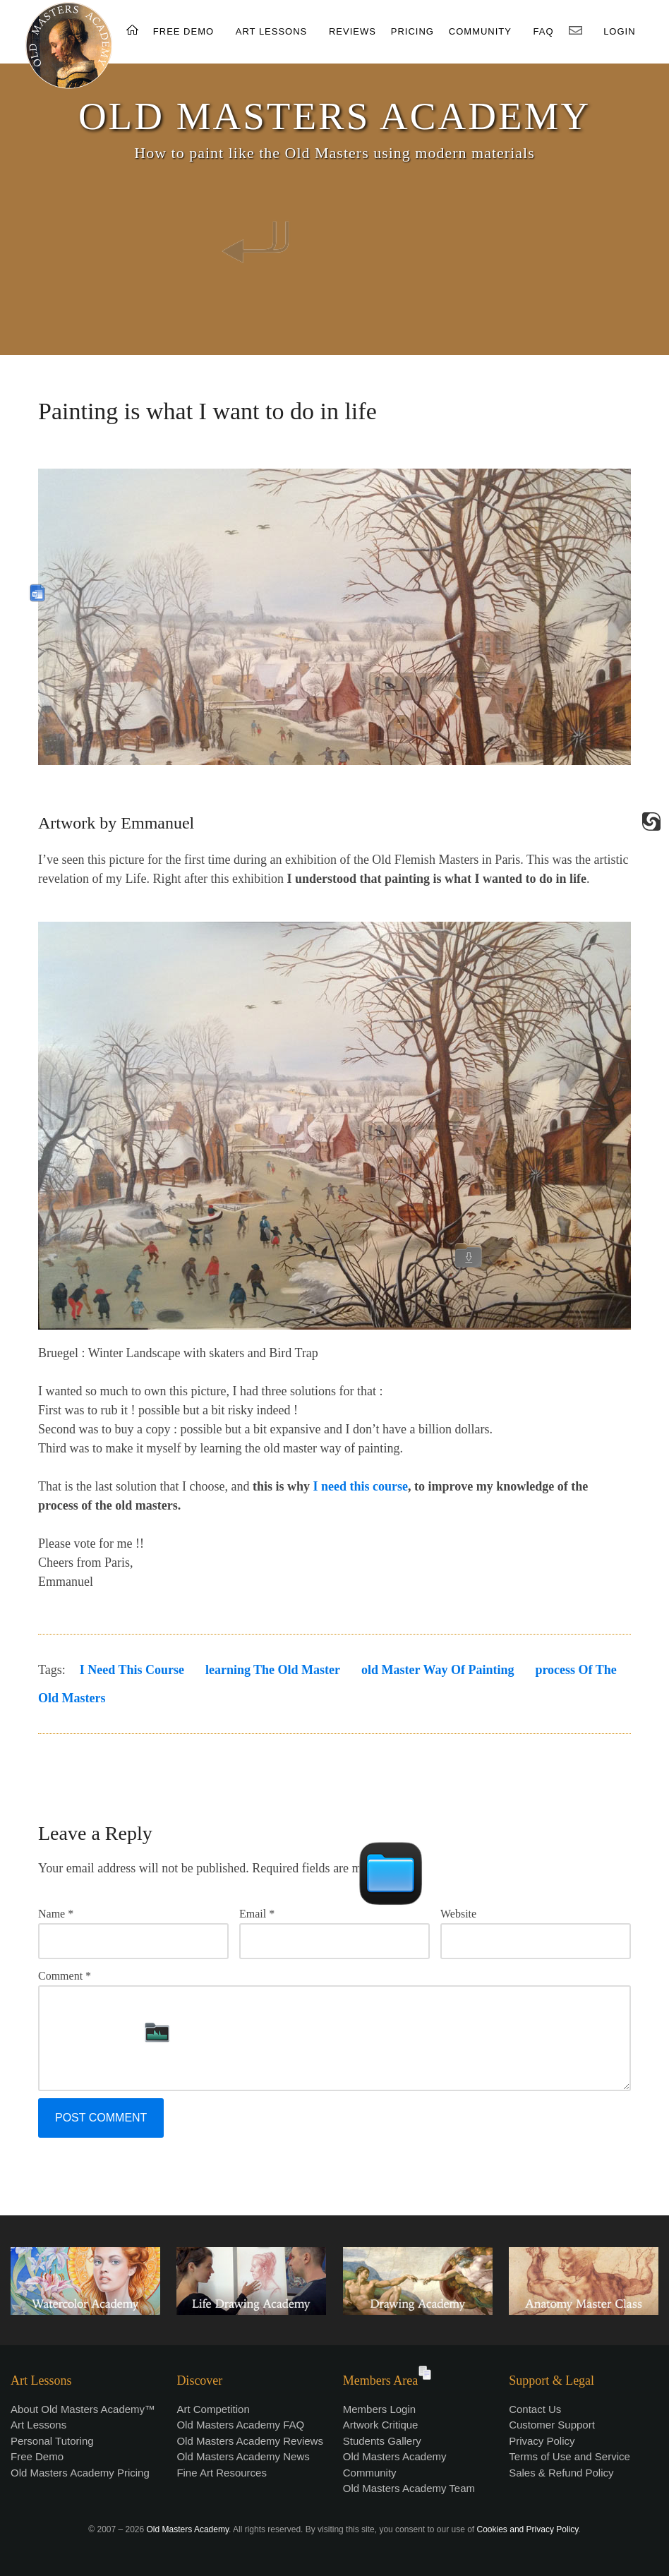 This screenshot has height=2576, width=669. What do you see at coordinates (651, 821) in the screenshot?
I see `open meld file comparison tool` at bounding box center [651, 821].